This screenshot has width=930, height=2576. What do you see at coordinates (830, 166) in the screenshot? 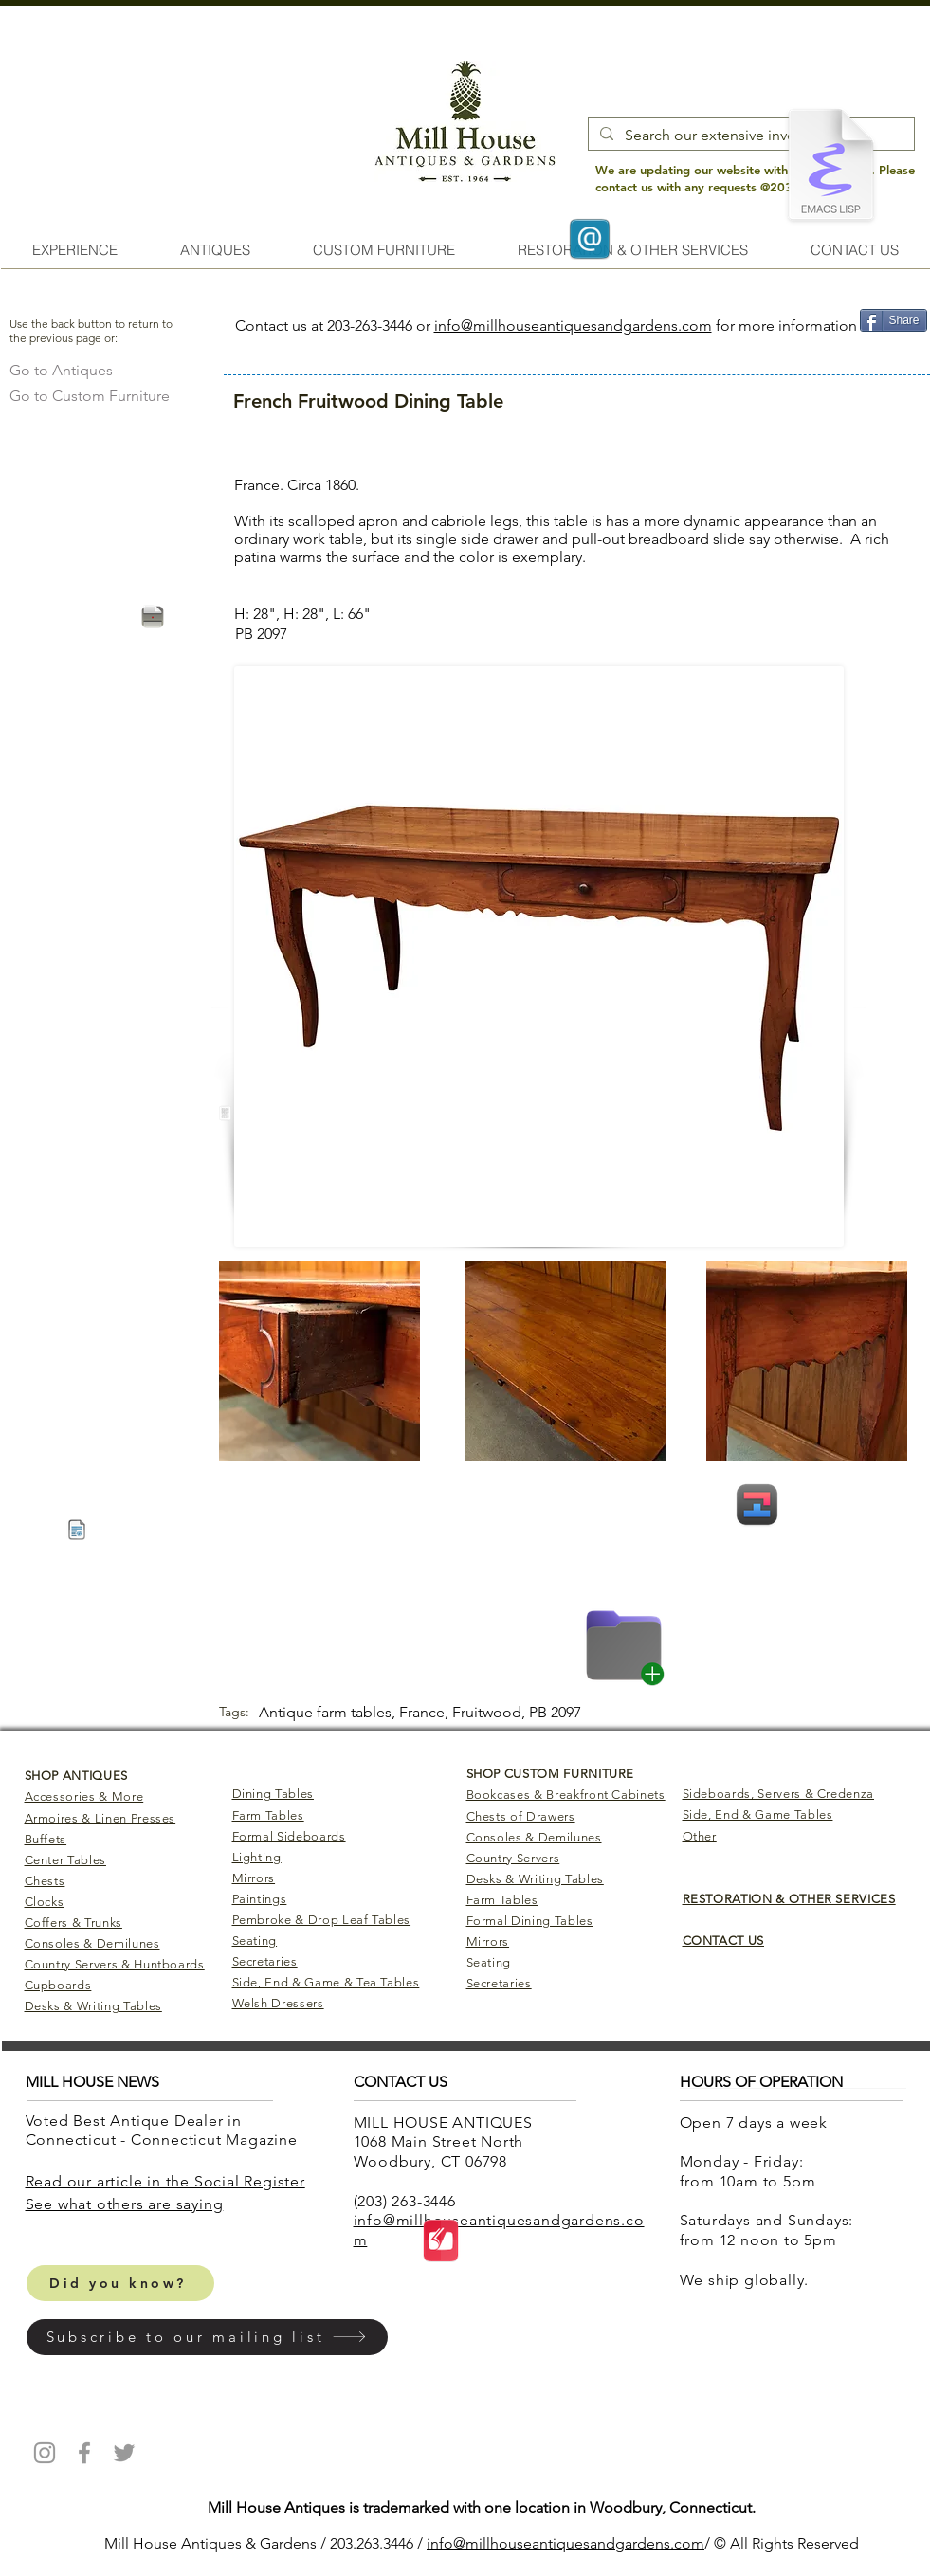
I see `an emacs lisp source code file` at bounding box center [830, 166].